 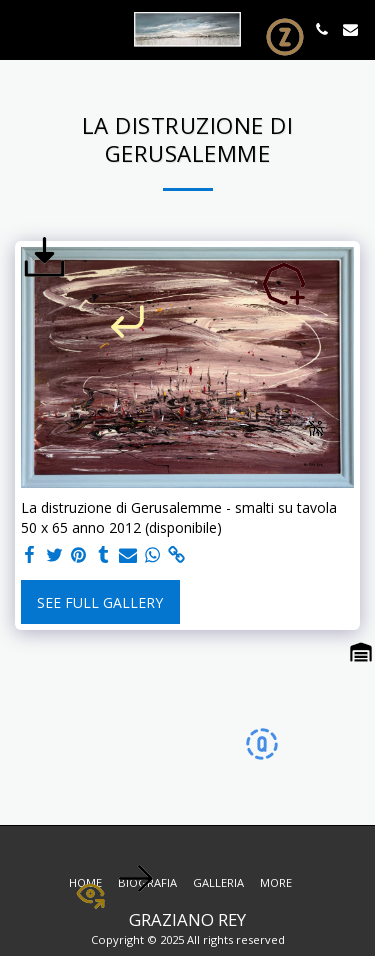 I want to click on disable friends or social features, so click(x=316, y=428).